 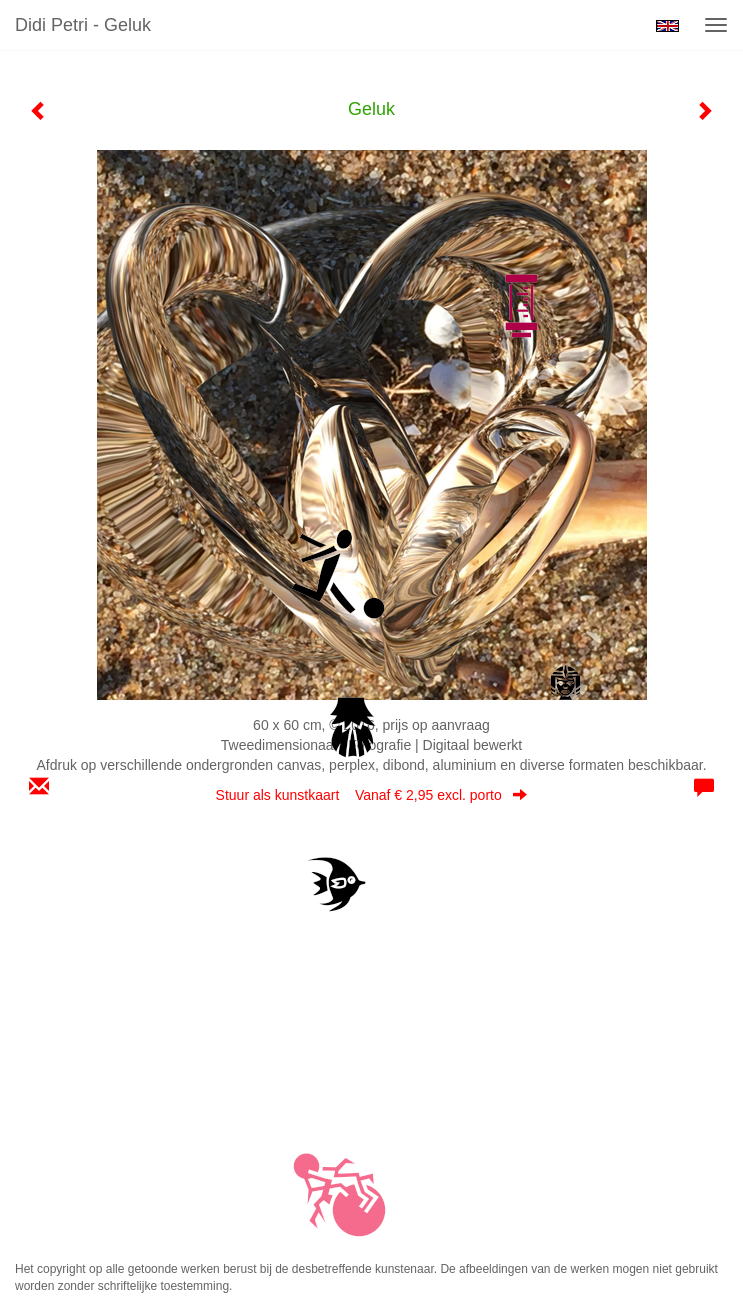 What do you see at coordinates (352, 727) in the screenshot?
I see `indicates horse or equine-related content` at bounding box center [352, 727].